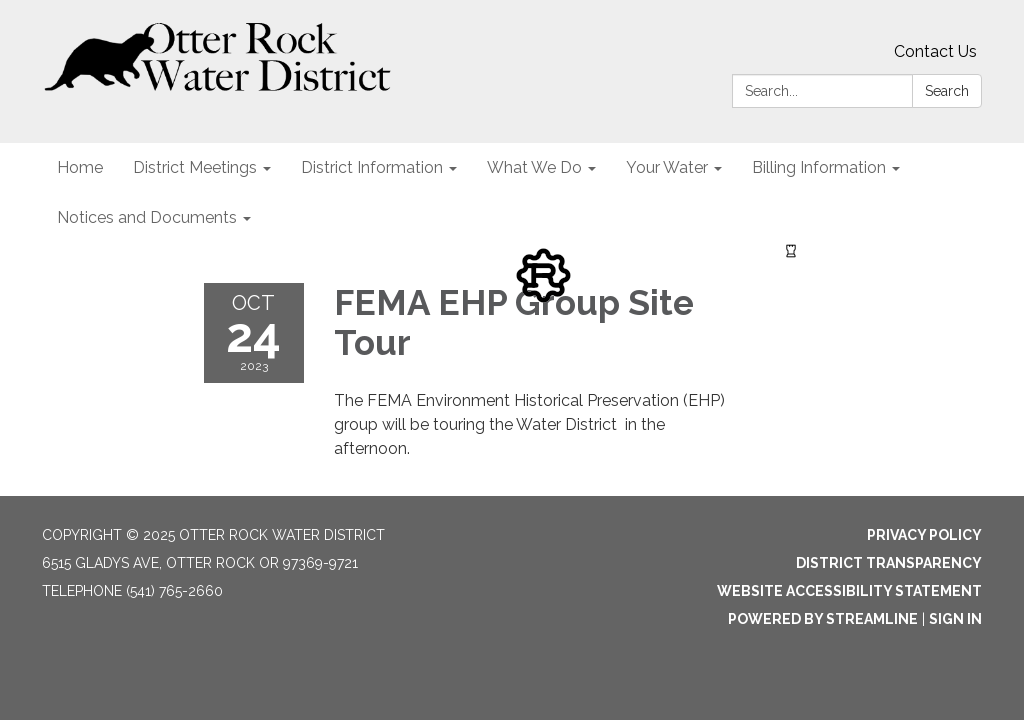  I want to click on rust programming language logo, so click(543, 275).